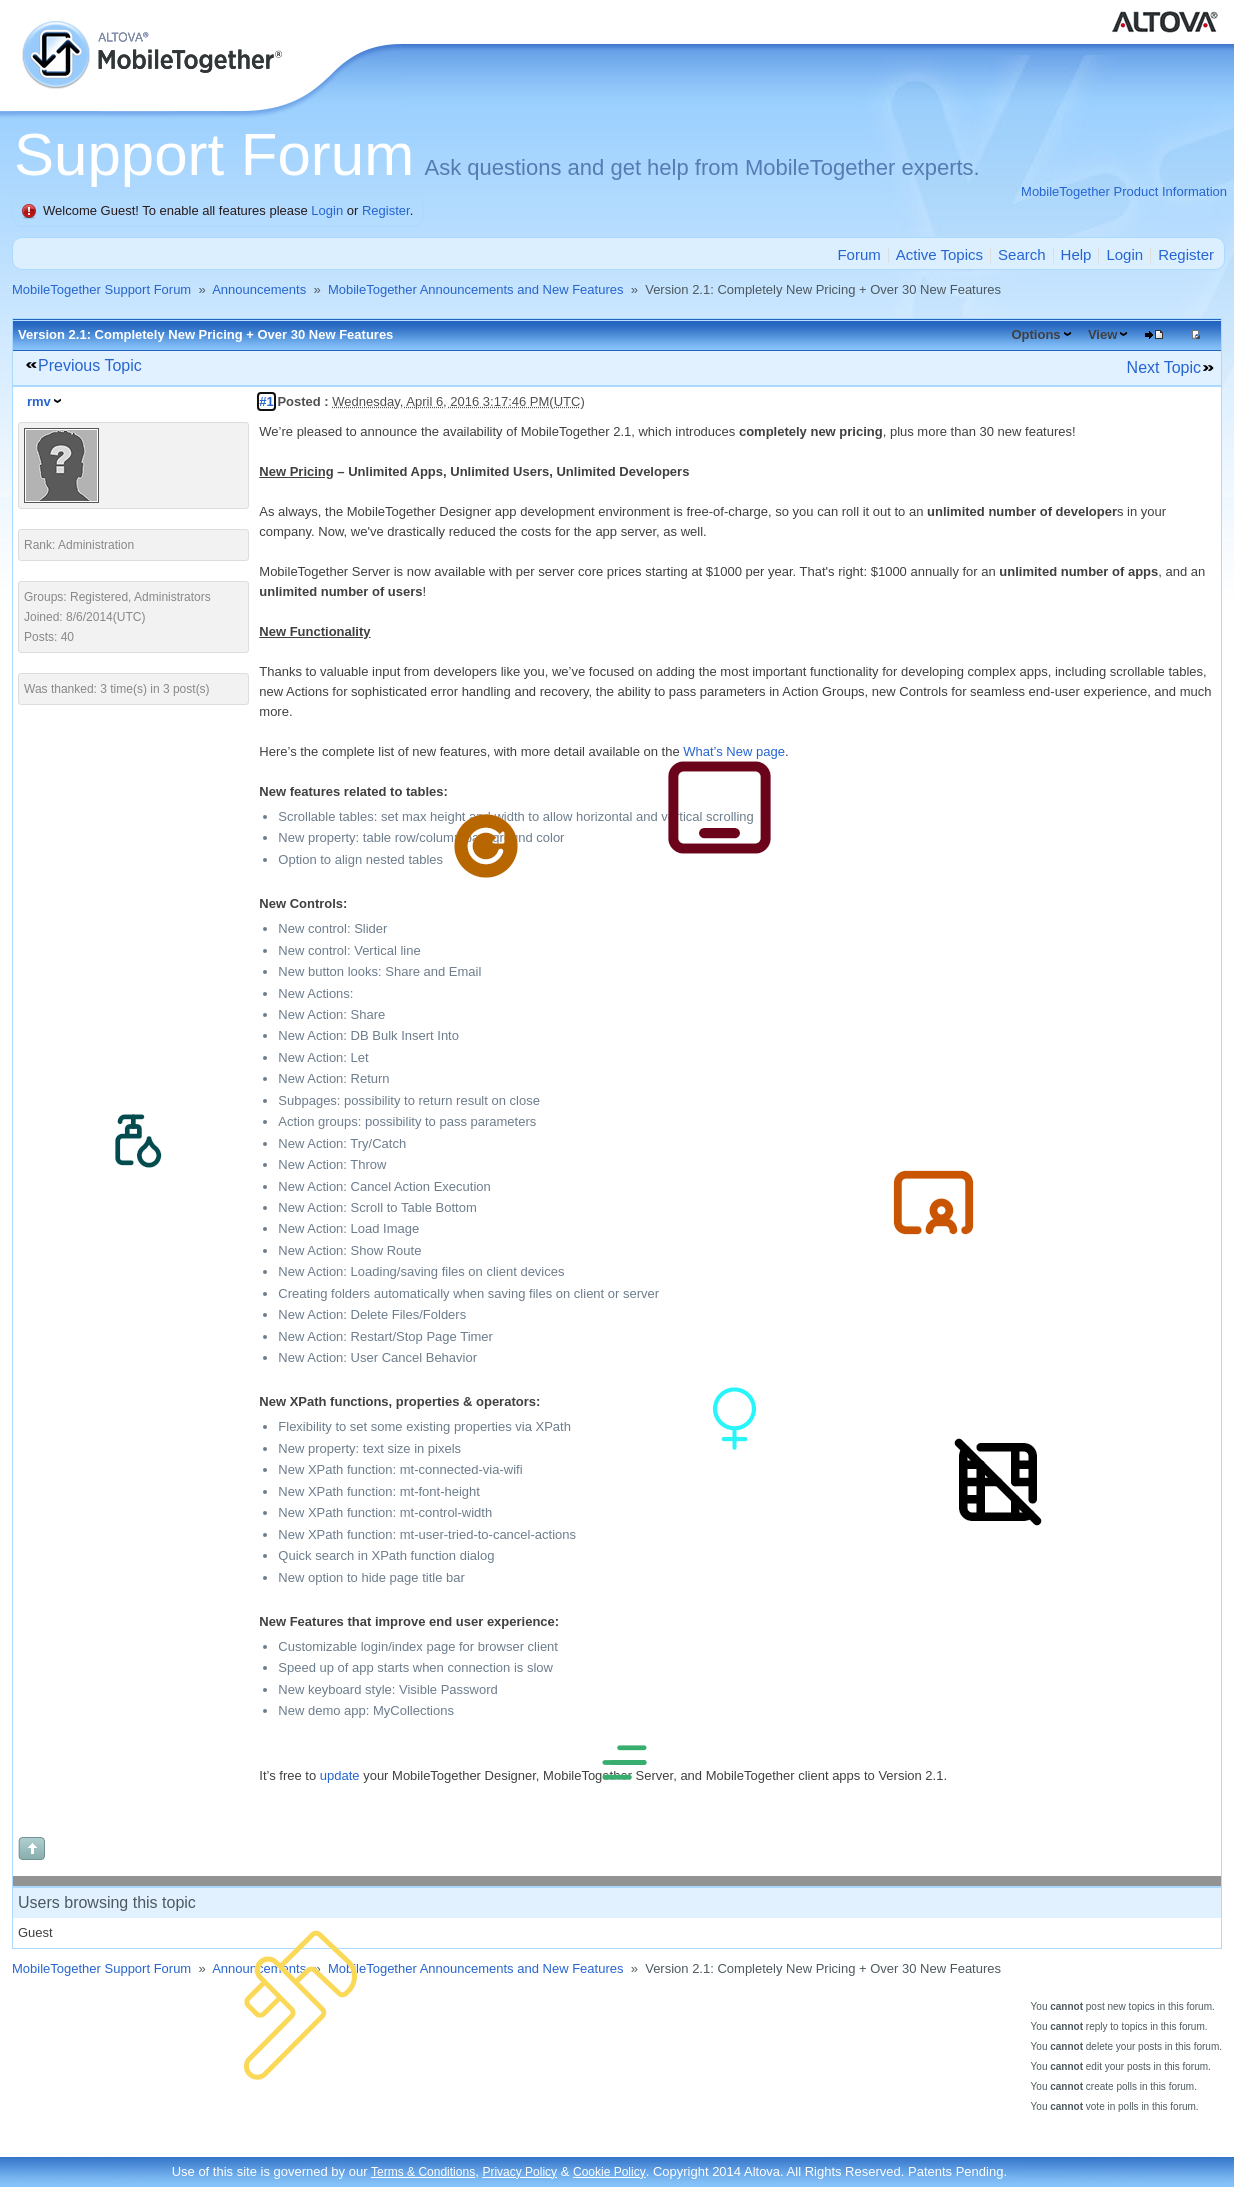 This screenshot has height=2187, width=1234. Describe the element at coordinates (933, 1202) in the screenshot. I see `access teaching or presentation tools` at that location.